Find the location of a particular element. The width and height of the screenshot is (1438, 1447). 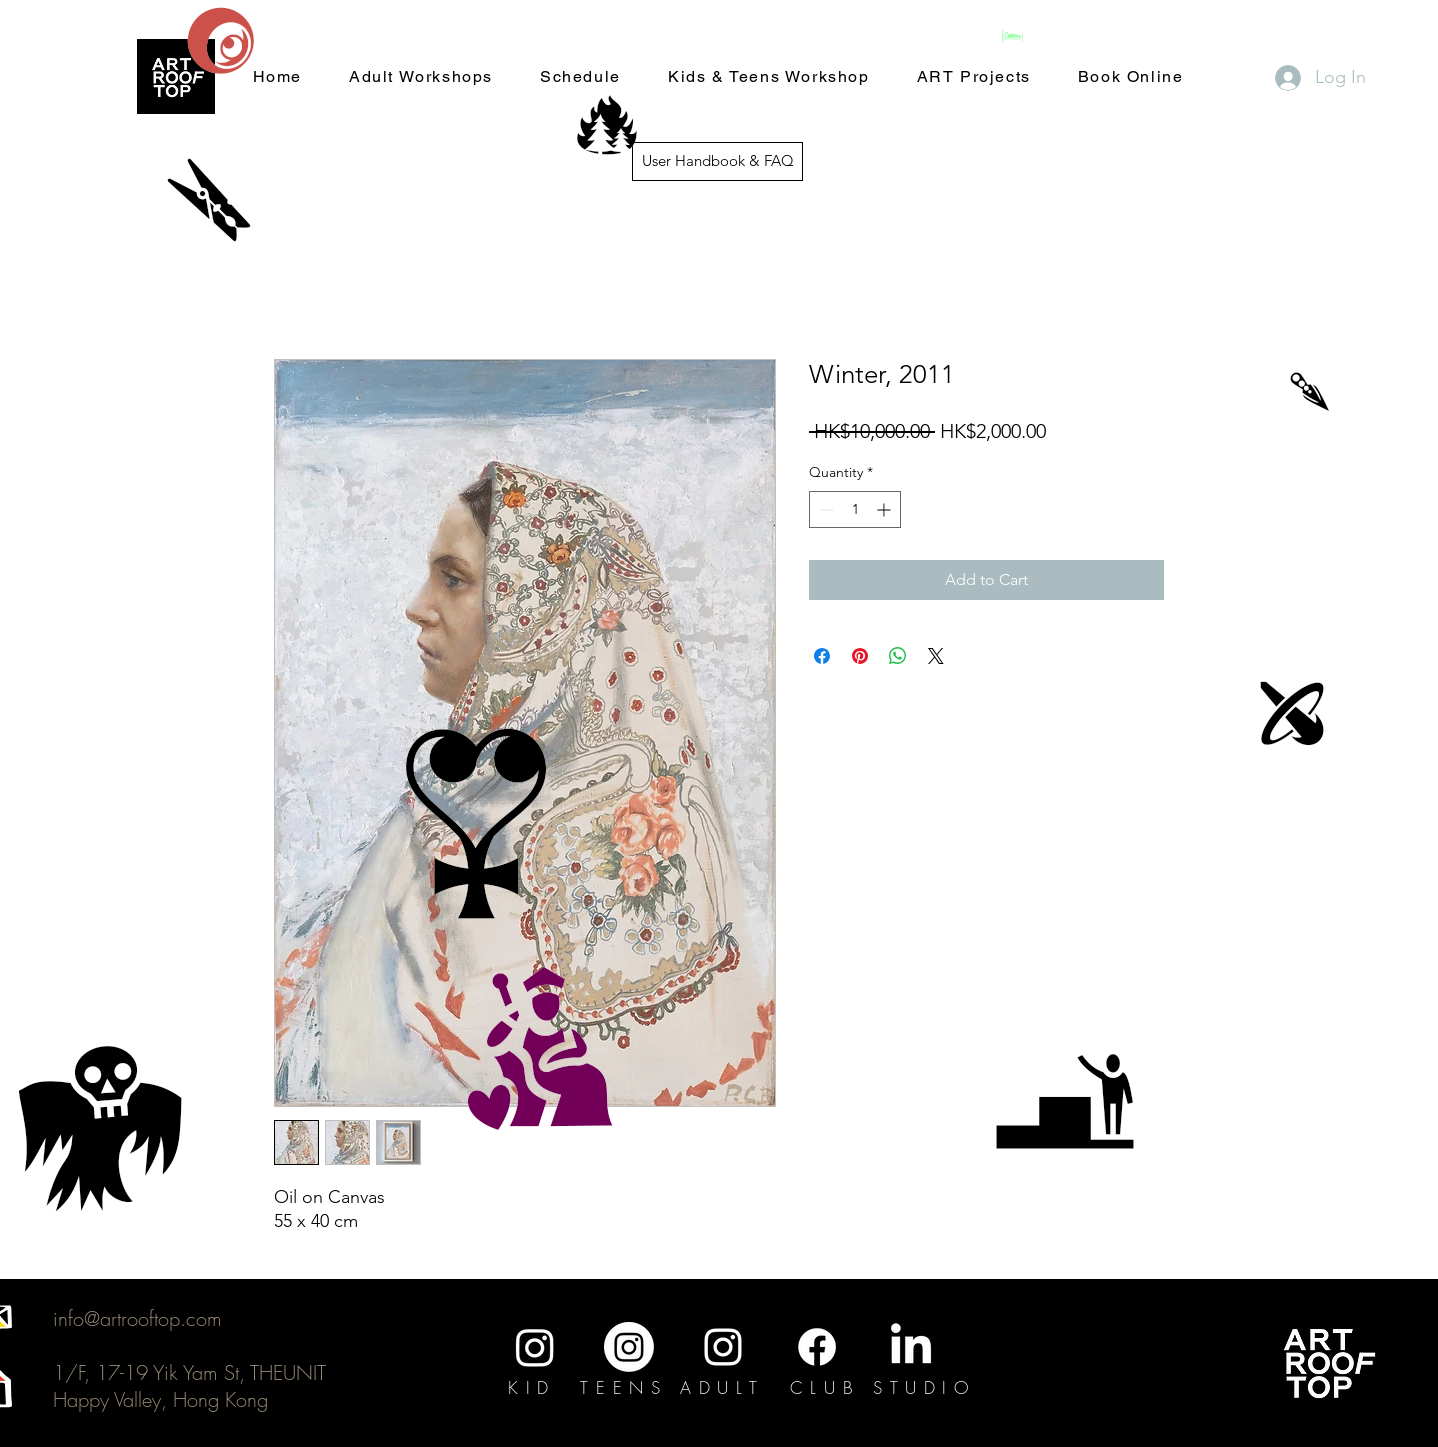

pin or clip an item for later reference is located at coordinates (209, 200).